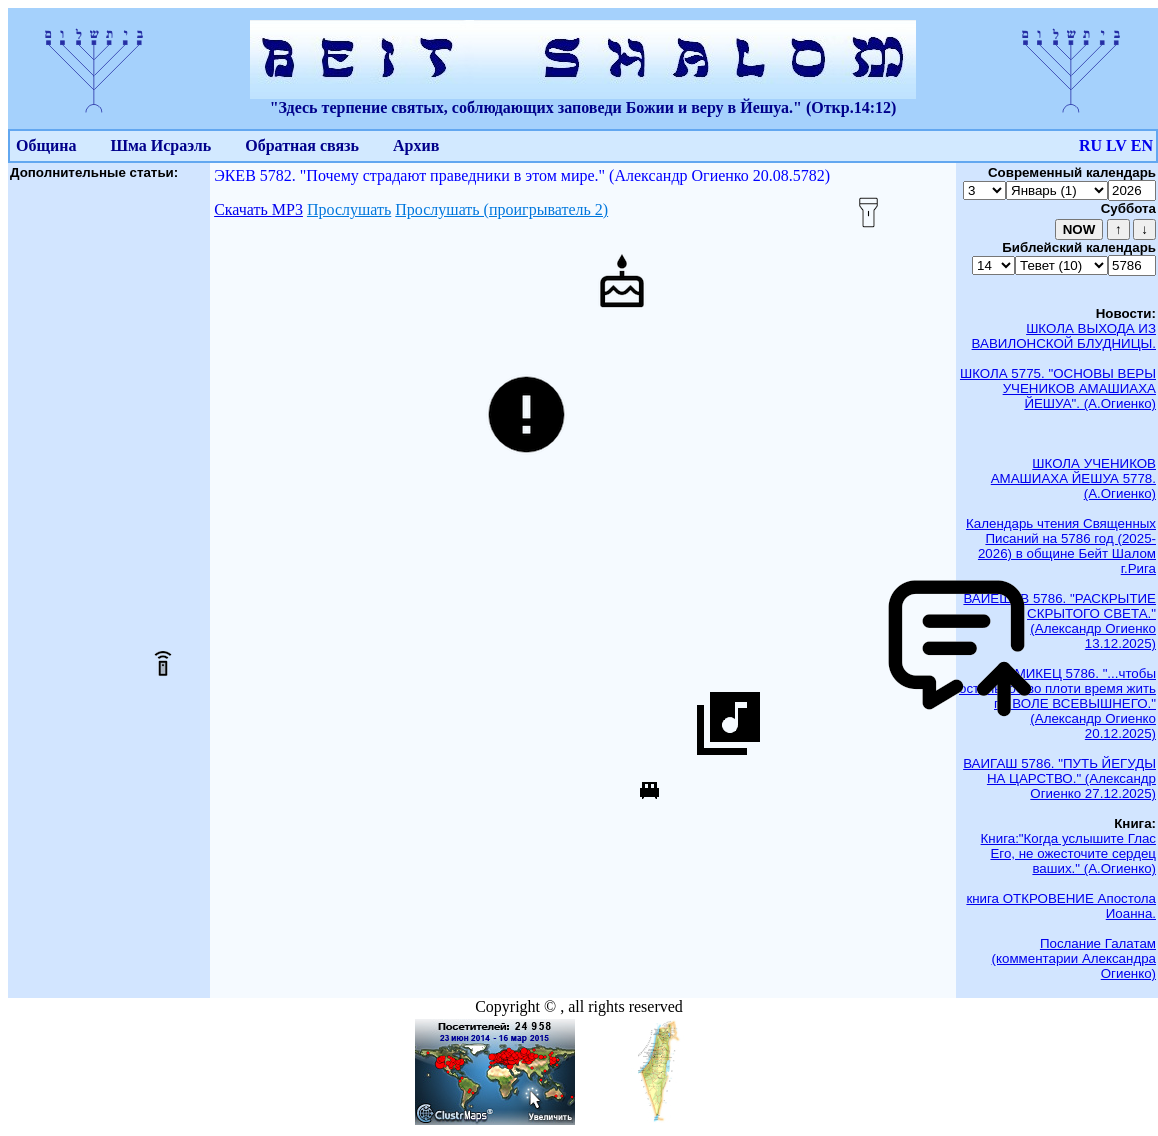  Describe the element at coordinates (728, 723) in the screenshot. I see `access your music library` at that location.